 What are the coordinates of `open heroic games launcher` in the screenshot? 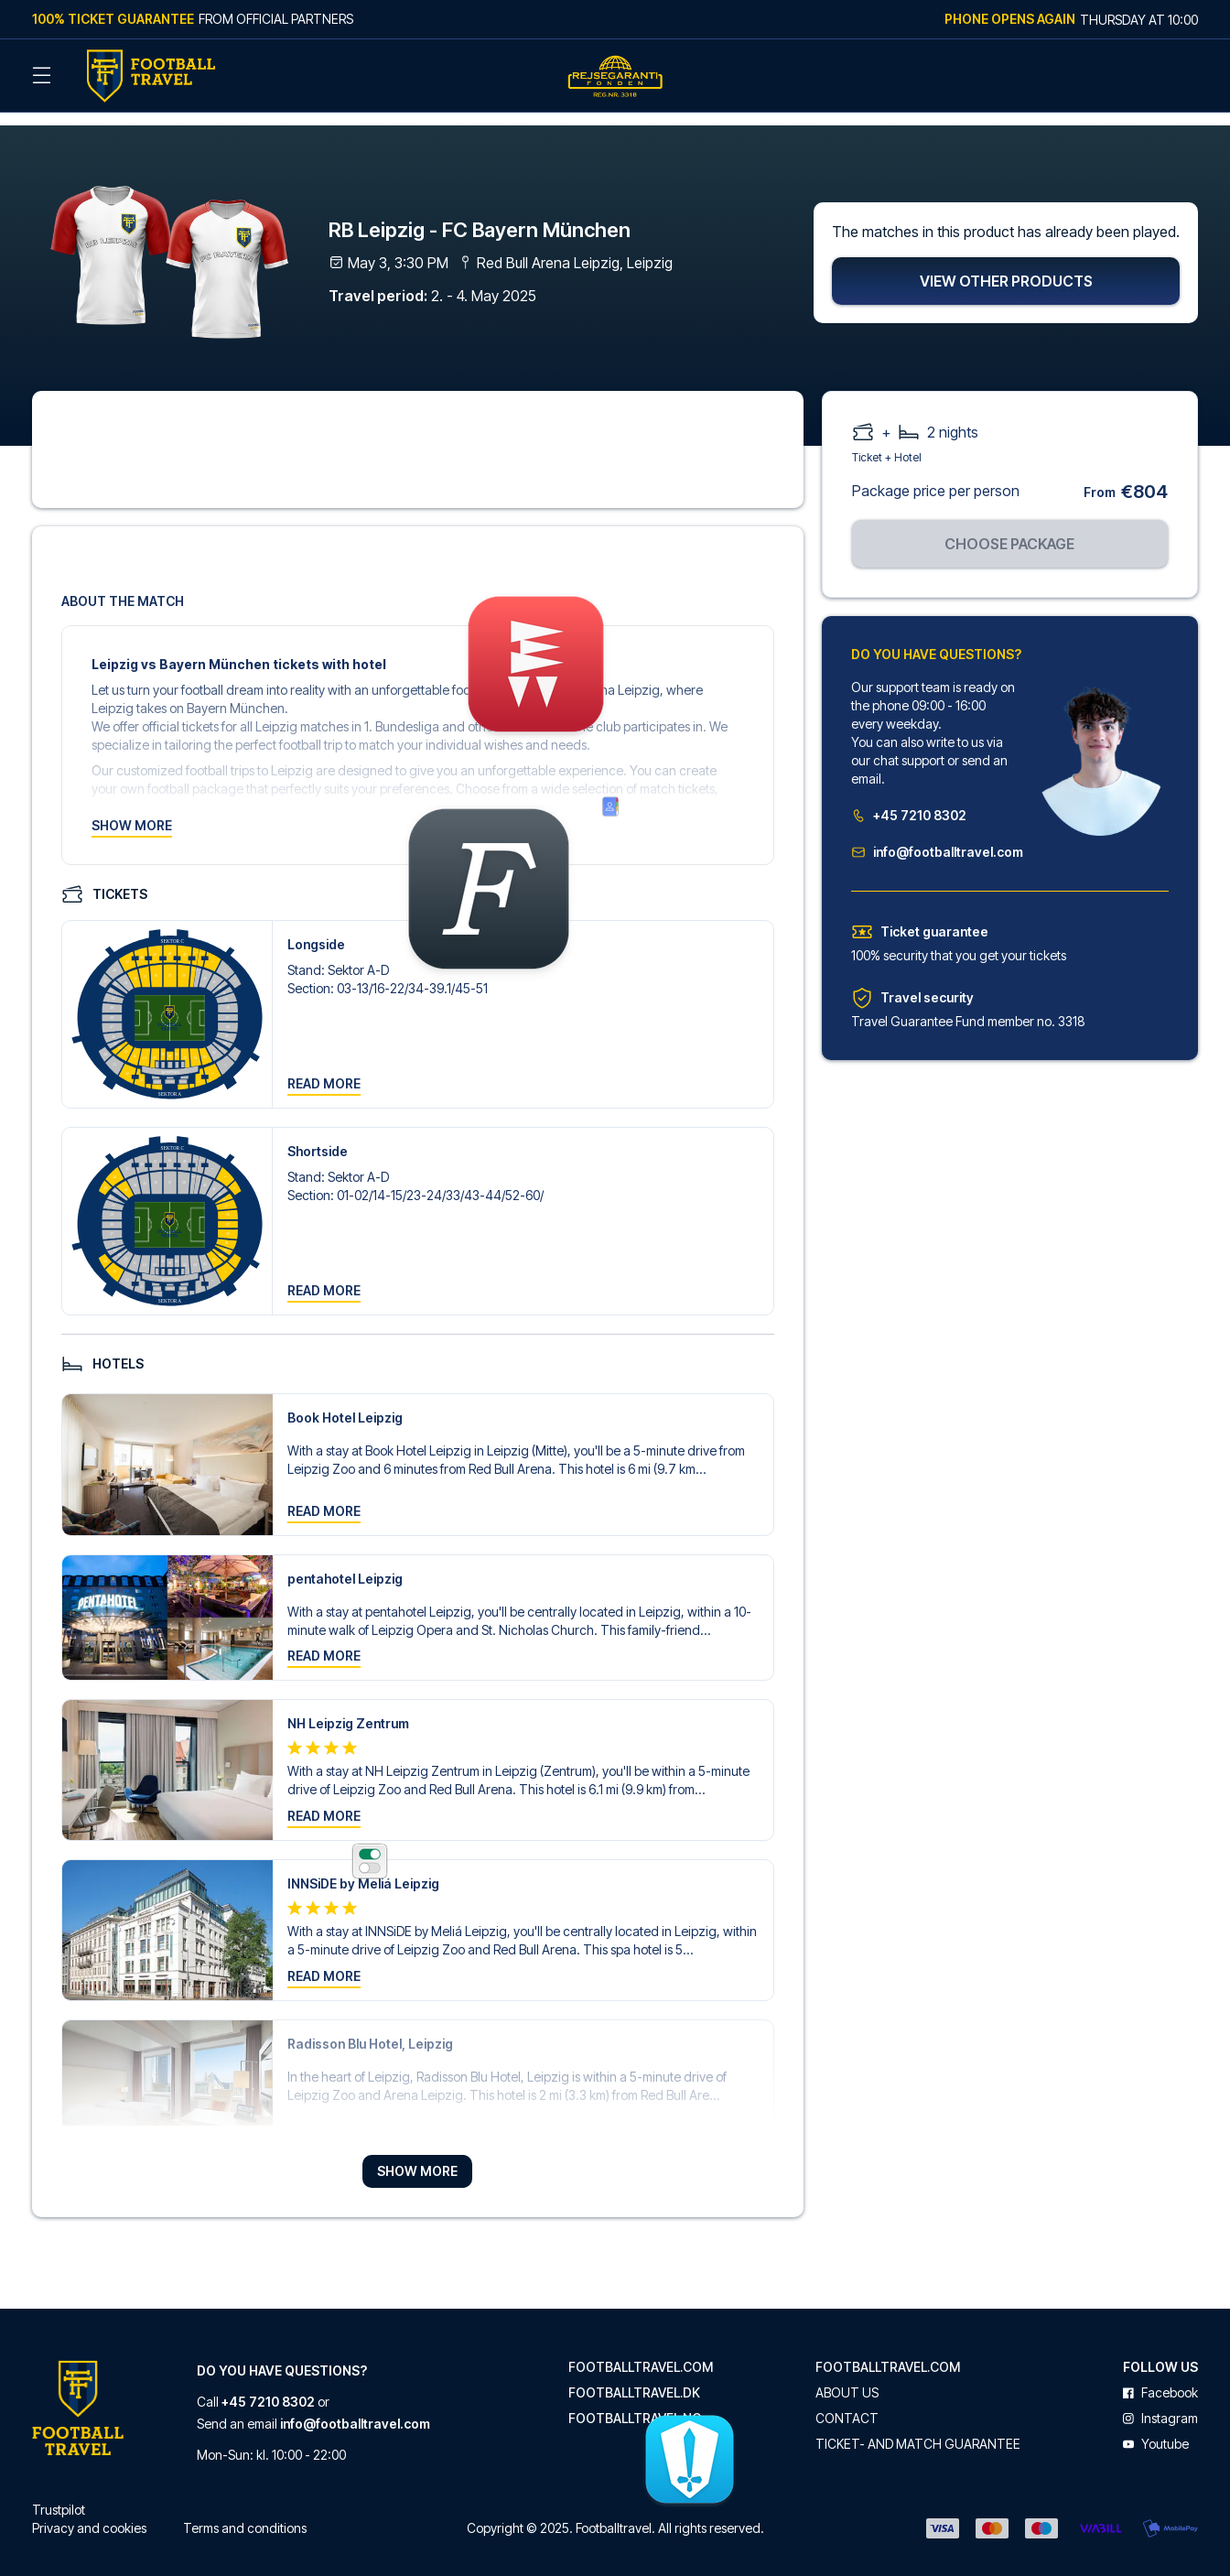 It's located at (689, 2459).